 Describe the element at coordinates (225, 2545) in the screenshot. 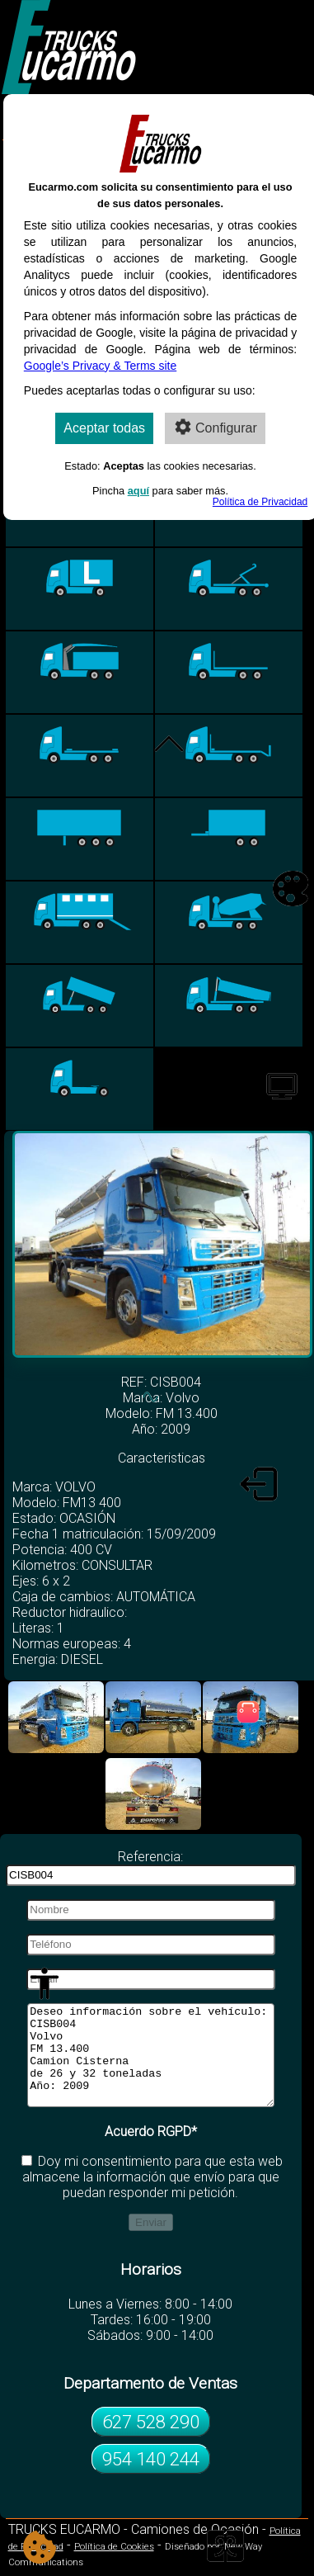

I see `view or redeem a gift` at that location.